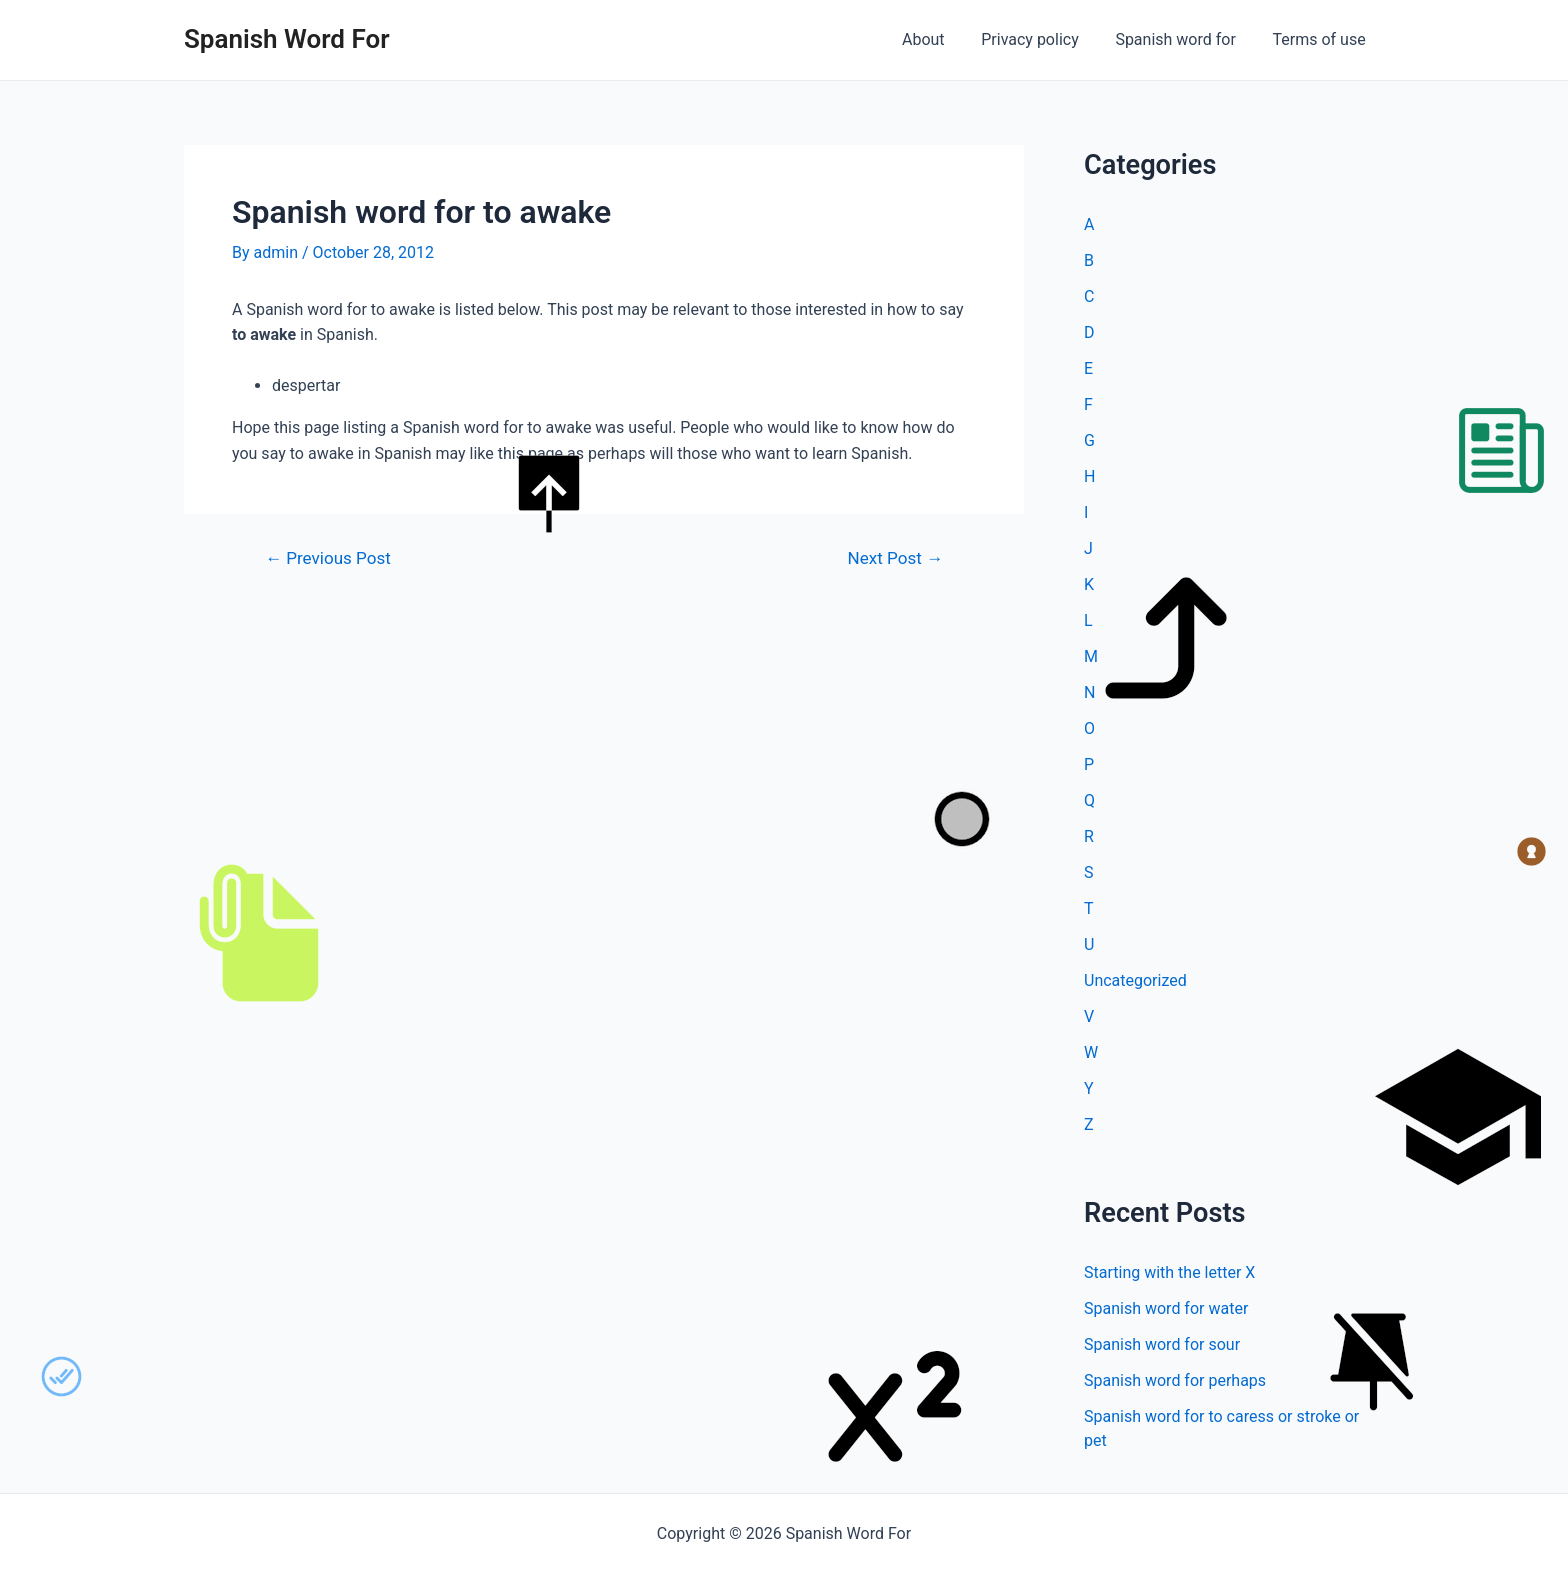  Describe the element at coordinates (61, 1376) in the screenshot. I see `task or item marked as complete` at that location.